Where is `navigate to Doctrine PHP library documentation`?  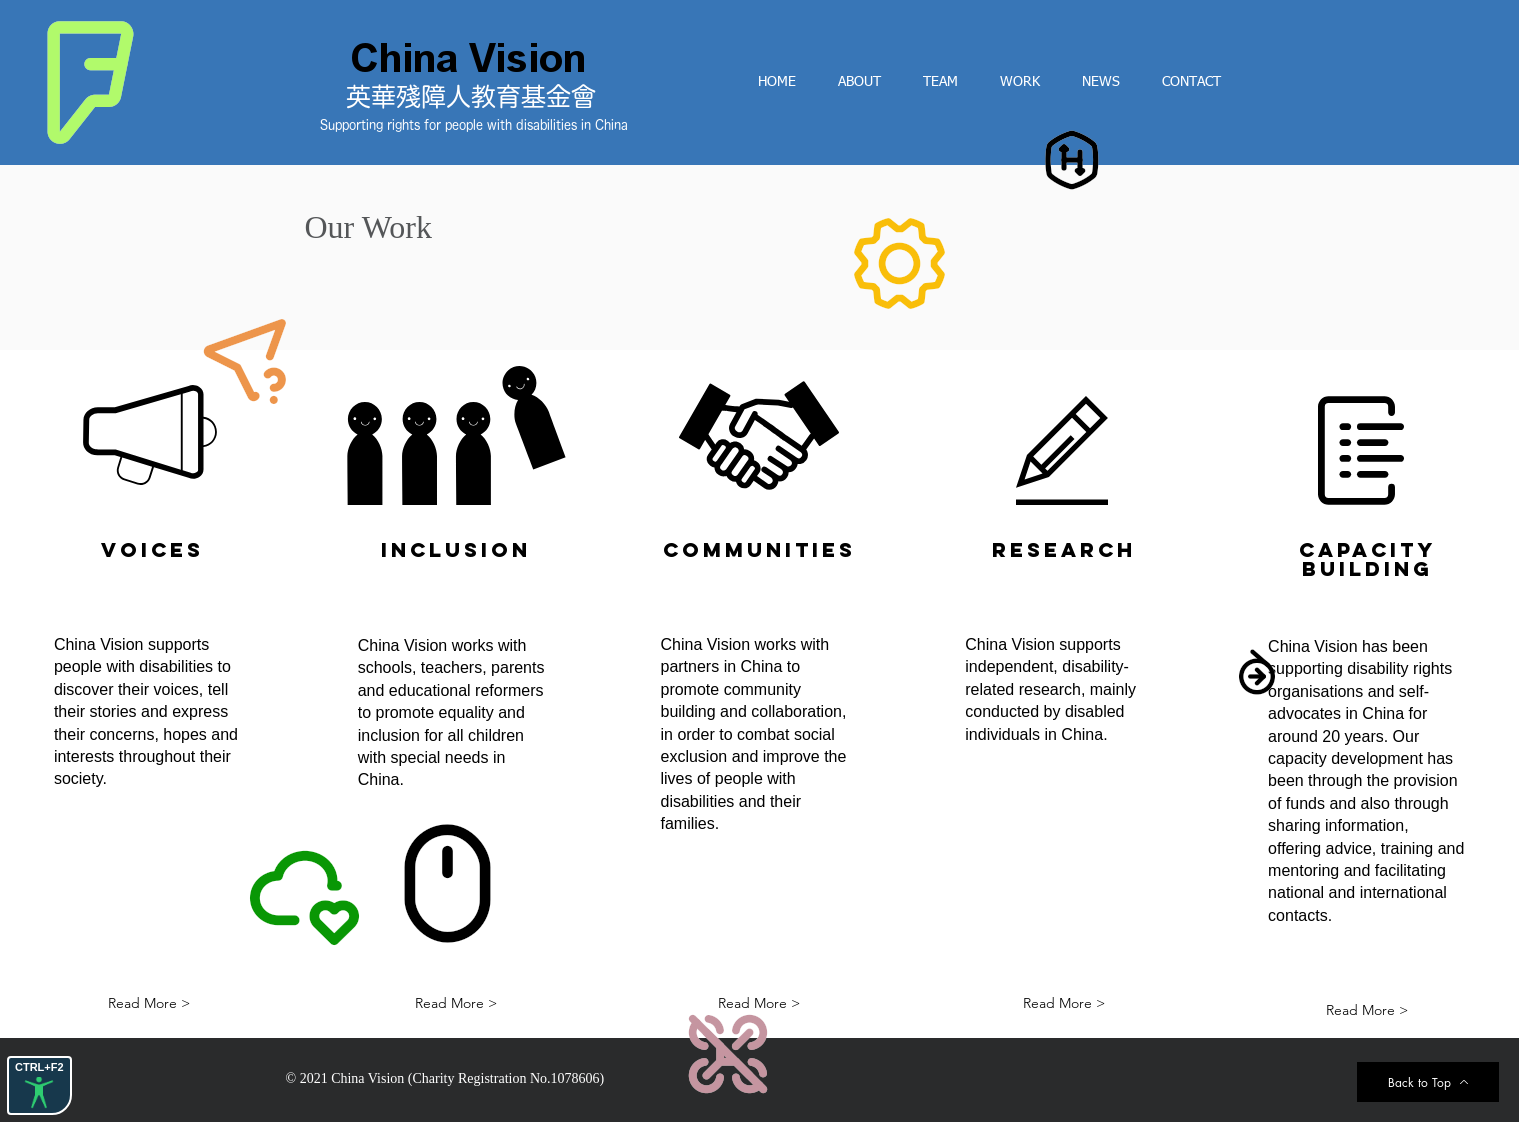 navigate to Doctrine PHP library documentation is located at coordinates (1257, 672).